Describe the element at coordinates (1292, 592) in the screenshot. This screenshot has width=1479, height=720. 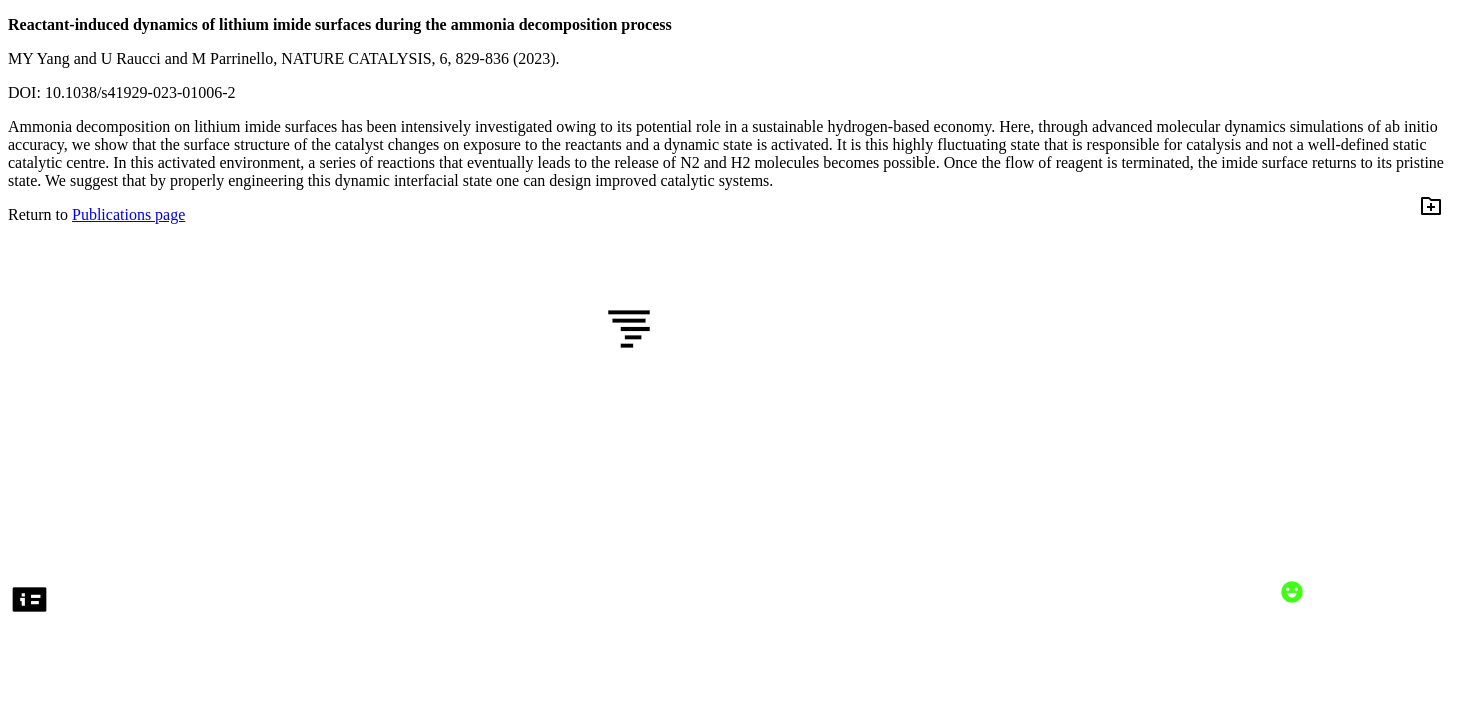
I see `add an emoji or reaction` at that location.